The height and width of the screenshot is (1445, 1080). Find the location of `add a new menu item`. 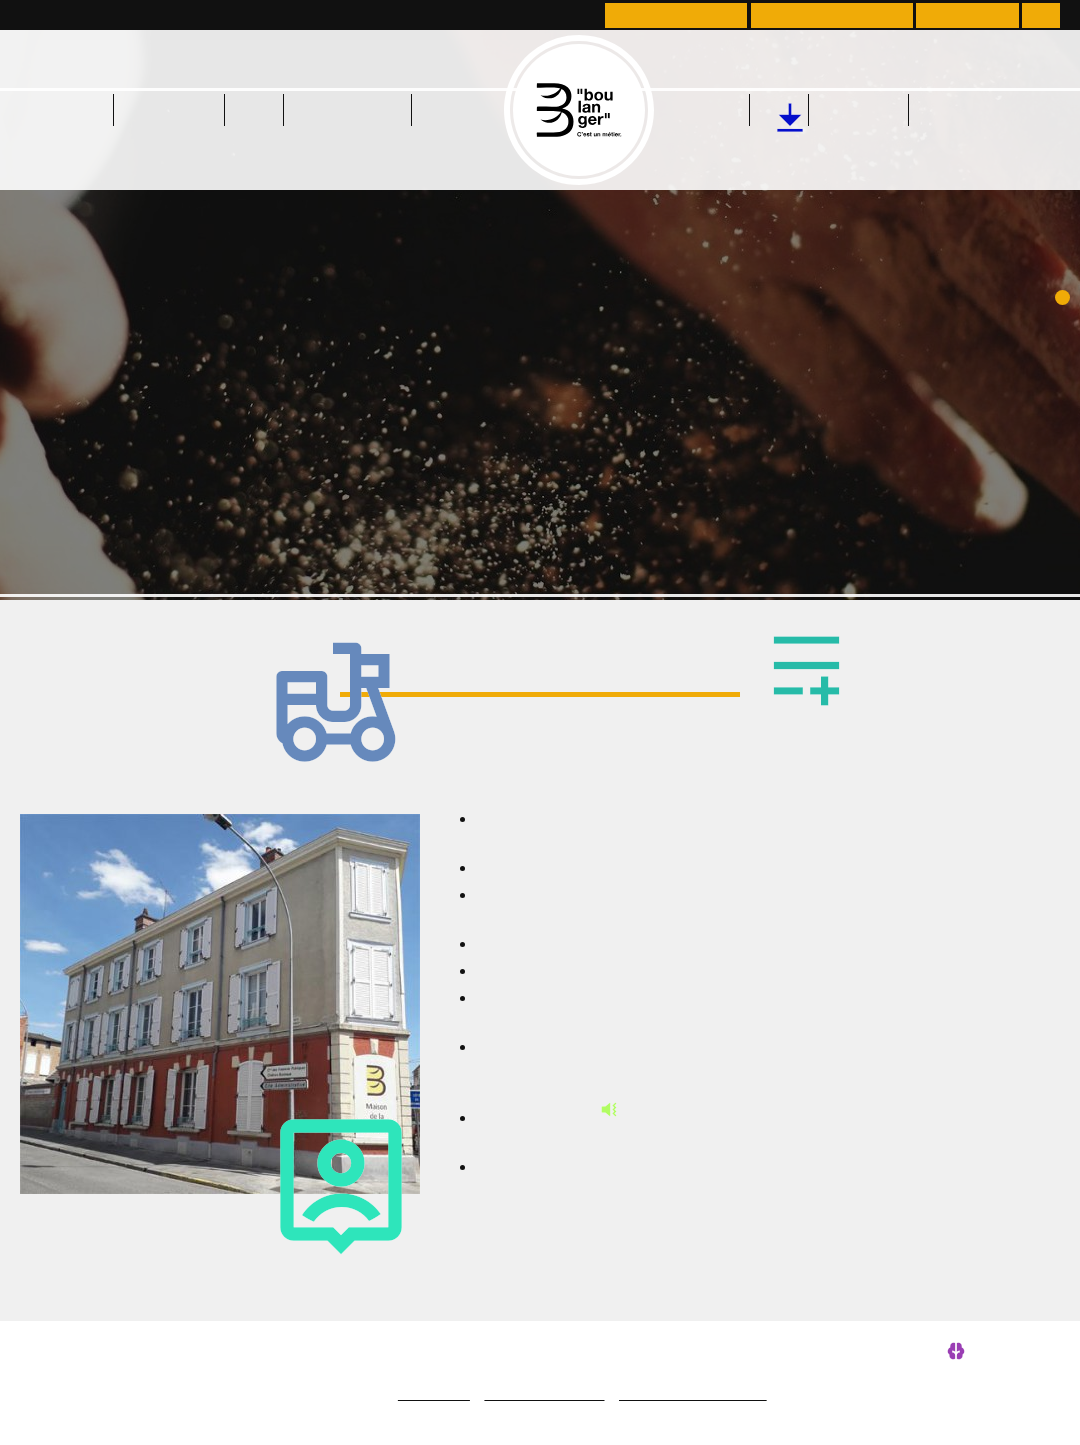

add a new menu item is located at coordinates (806, 665).